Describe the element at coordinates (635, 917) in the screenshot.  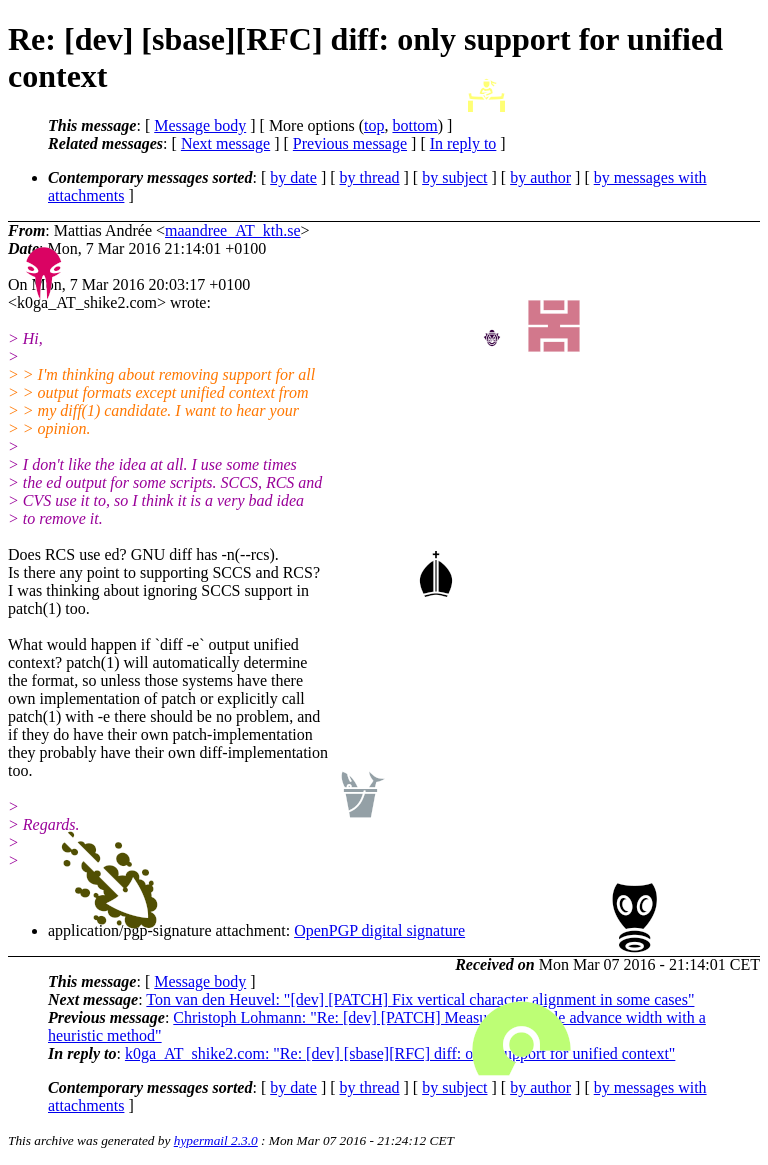
I see `indicates hazardous environment or toxic zone` at that location.